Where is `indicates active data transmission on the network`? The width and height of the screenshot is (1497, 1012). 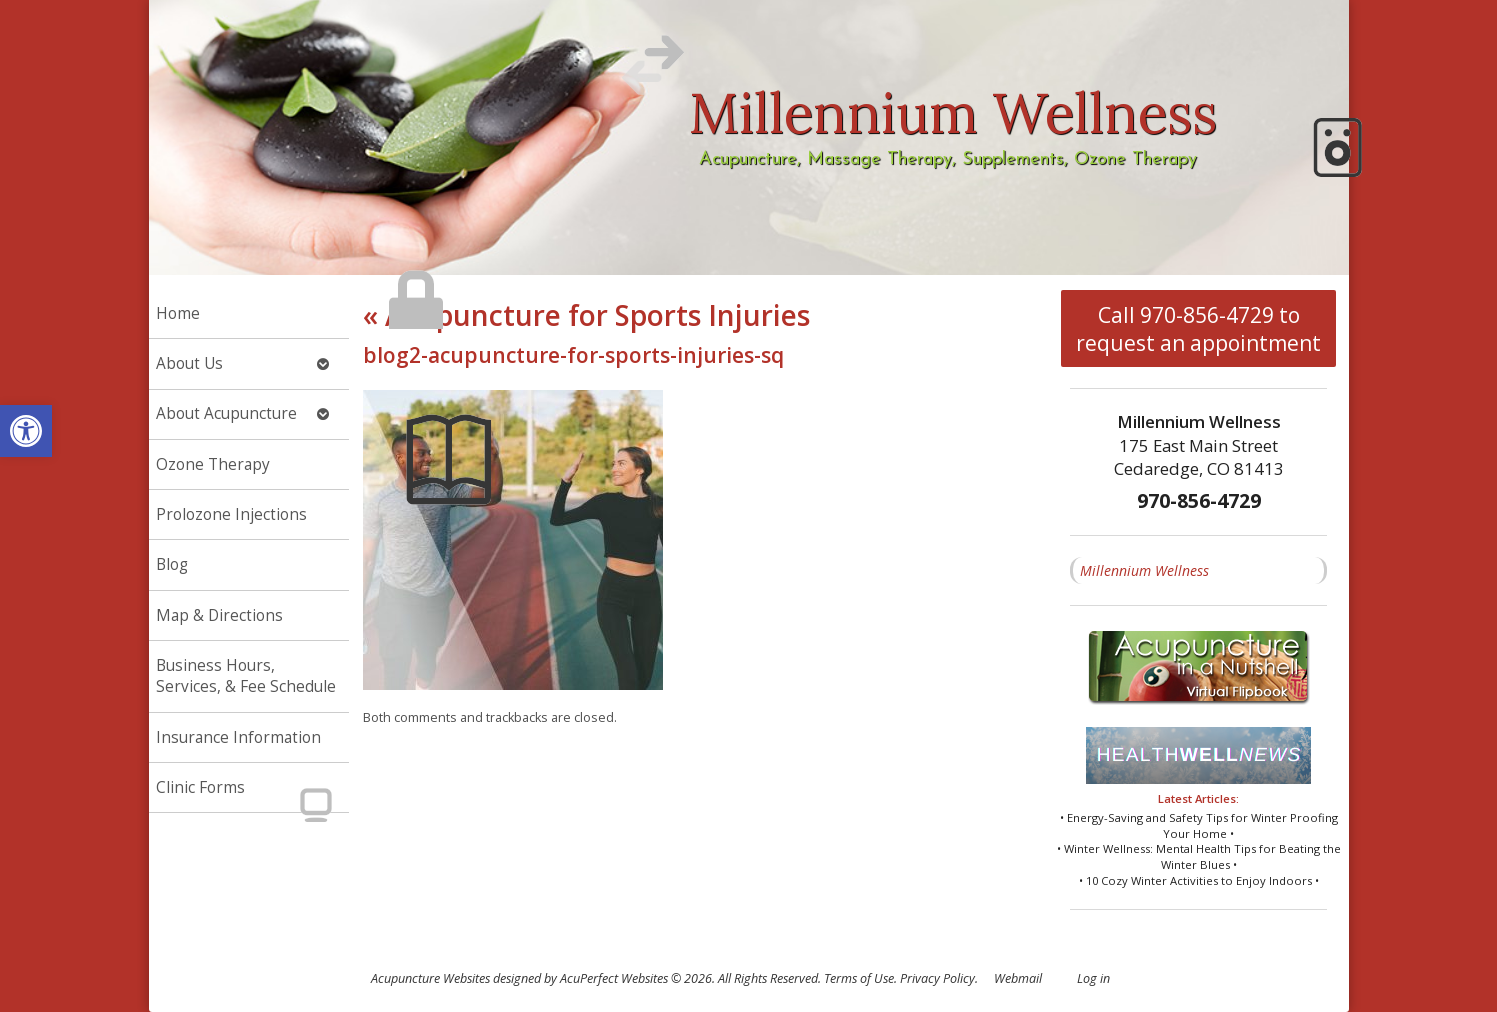 indicates active data transmission on the network is located at coordinates (653, 65).